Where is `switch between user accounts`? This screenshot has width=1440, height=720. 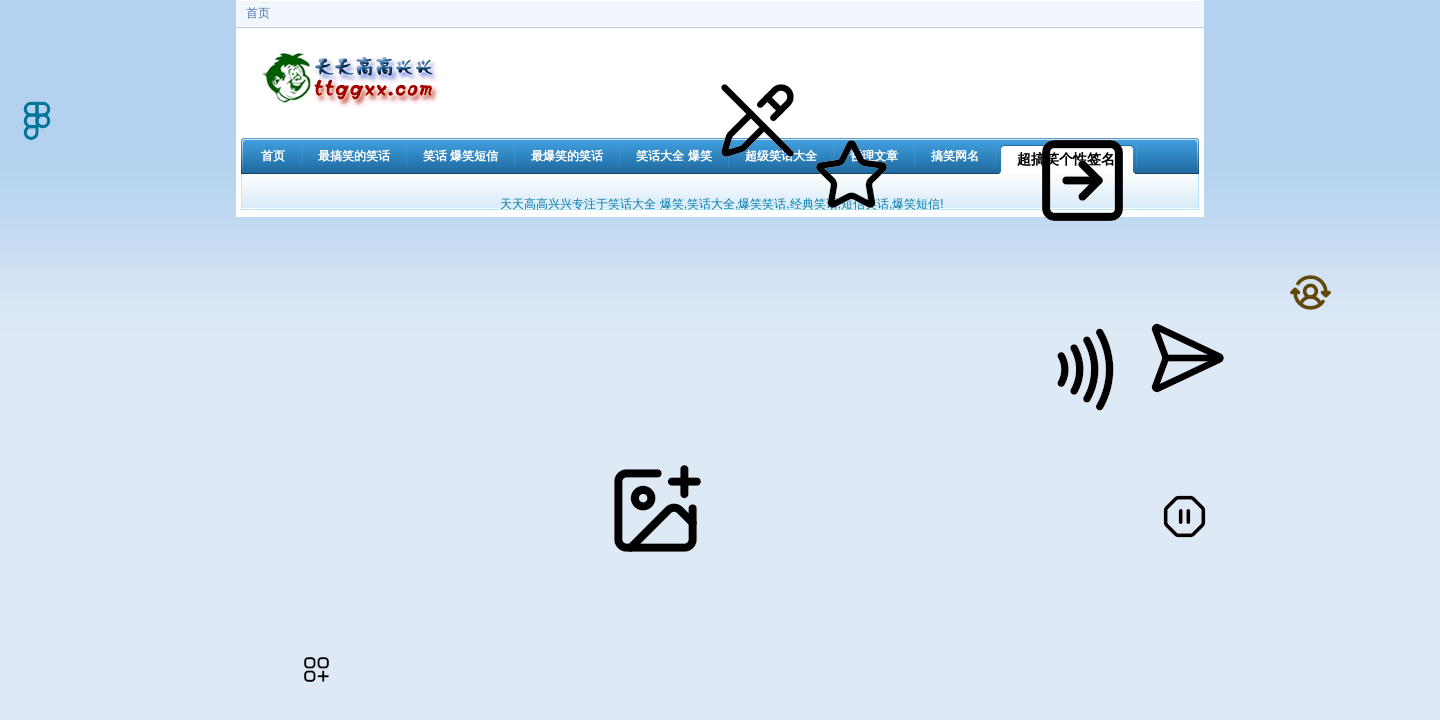
switch between user accounts is located at coordinates (1310, 292).